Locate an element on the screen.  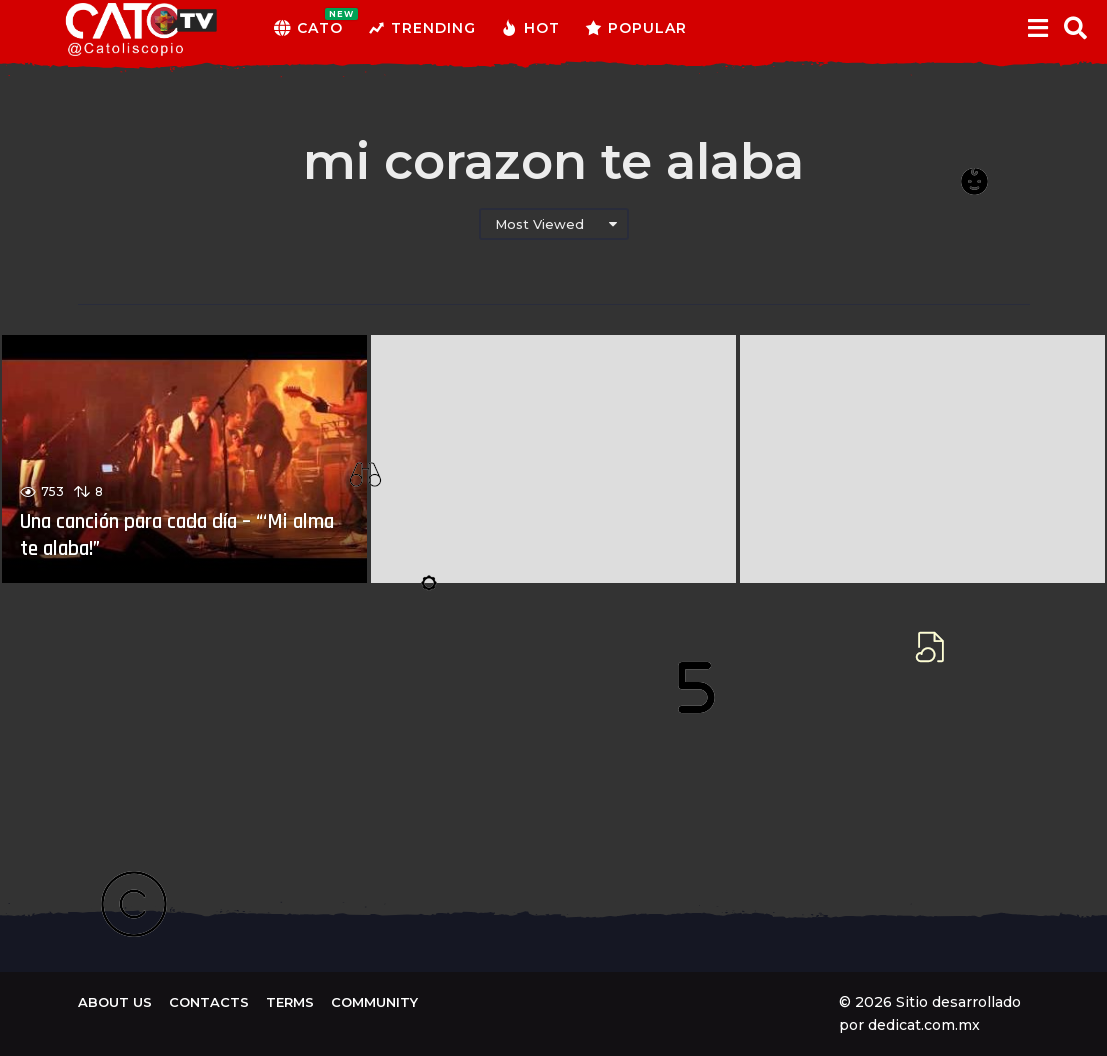
reduce screen brightness is located at coordinates (429, 583).